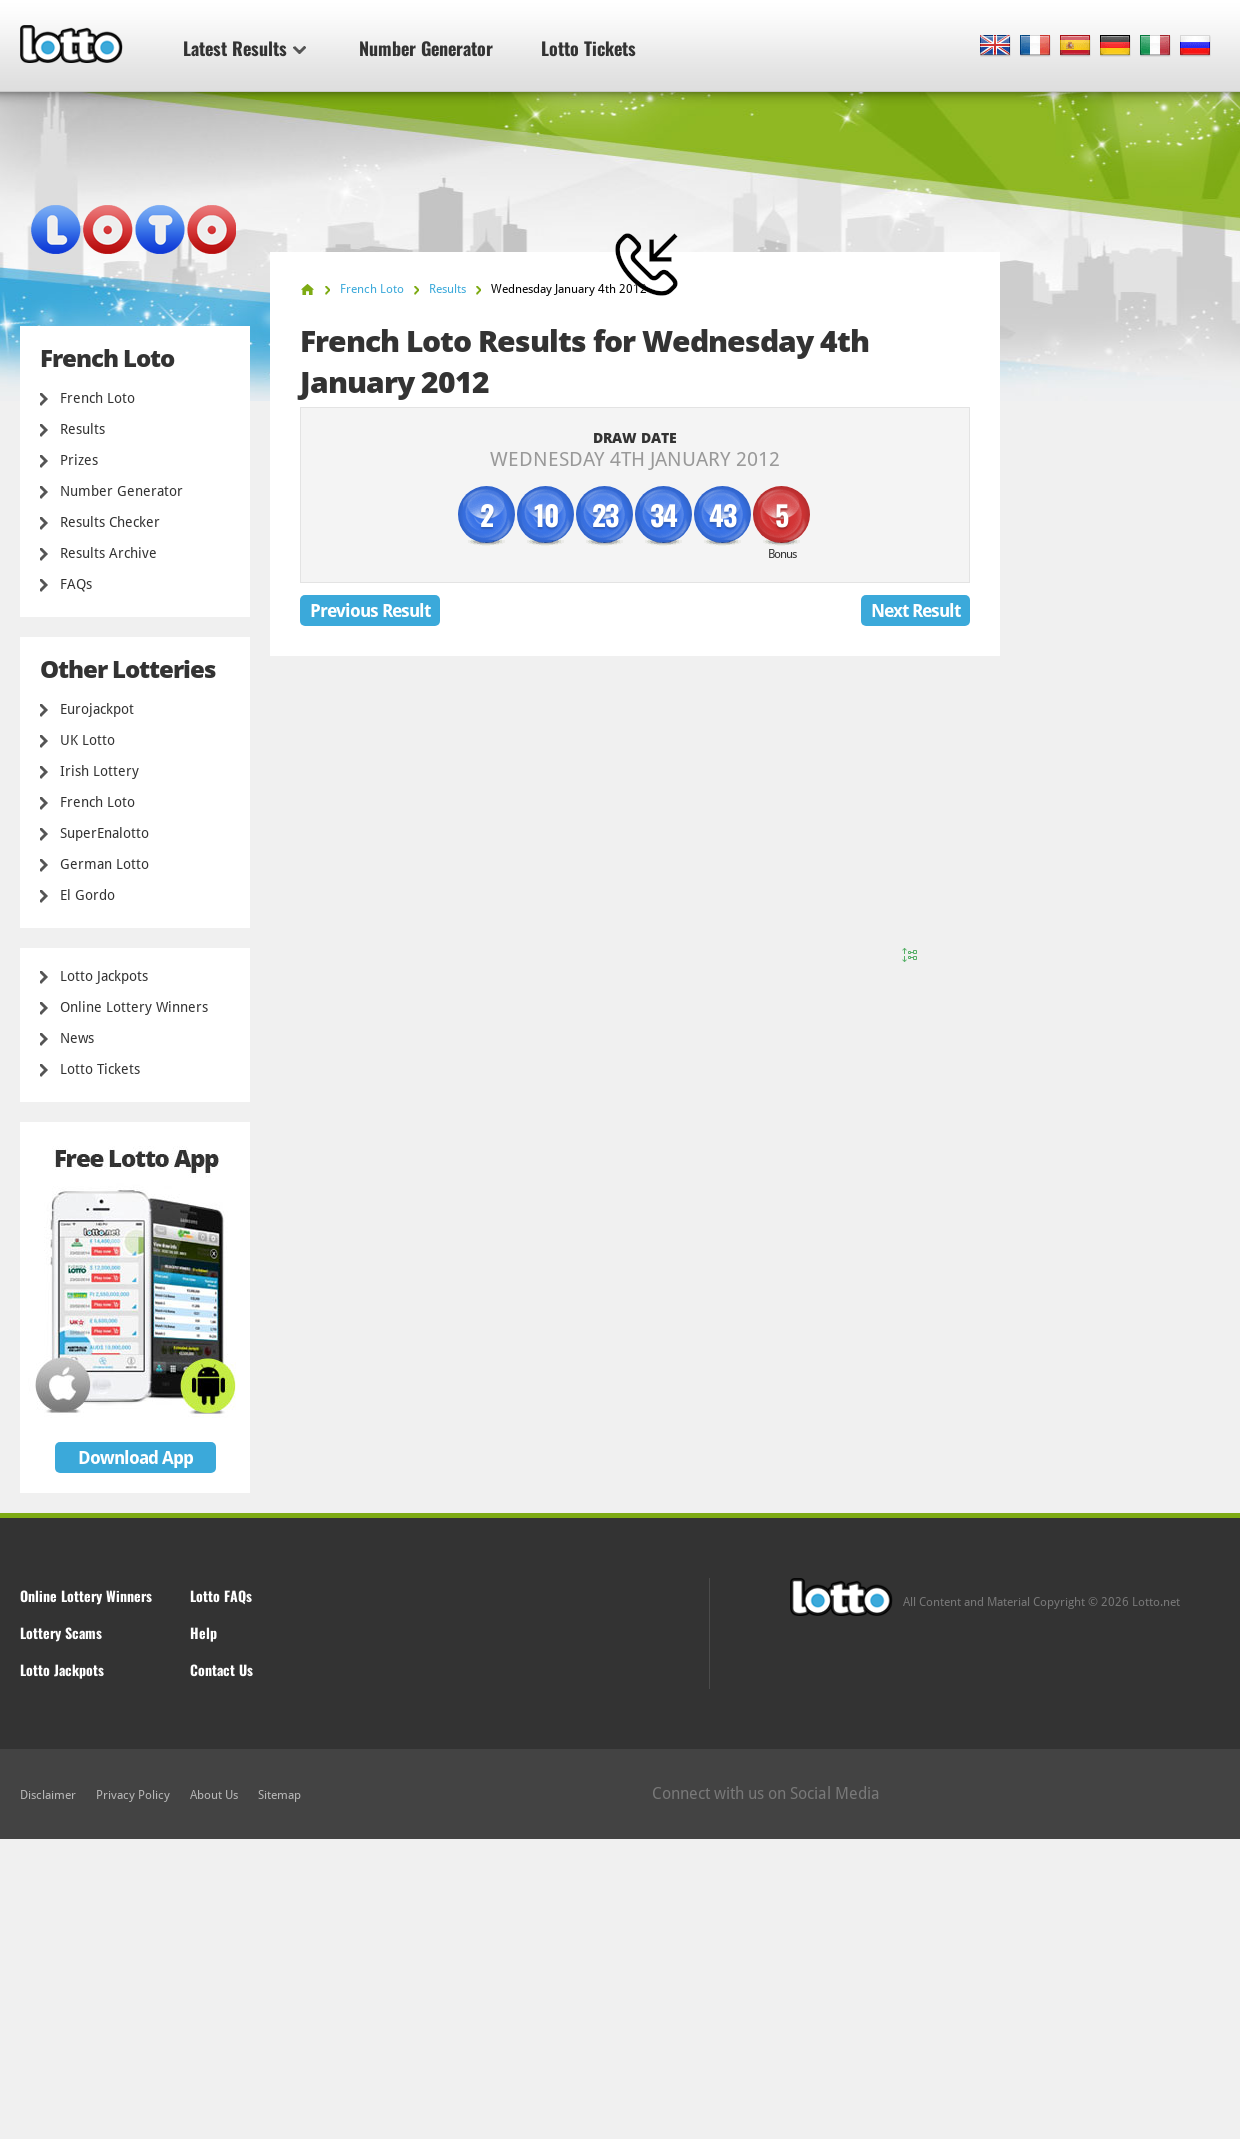  Describe the element at coordinates (646, 264) in the screenshot. I see `indicates an incoming call` at that location.